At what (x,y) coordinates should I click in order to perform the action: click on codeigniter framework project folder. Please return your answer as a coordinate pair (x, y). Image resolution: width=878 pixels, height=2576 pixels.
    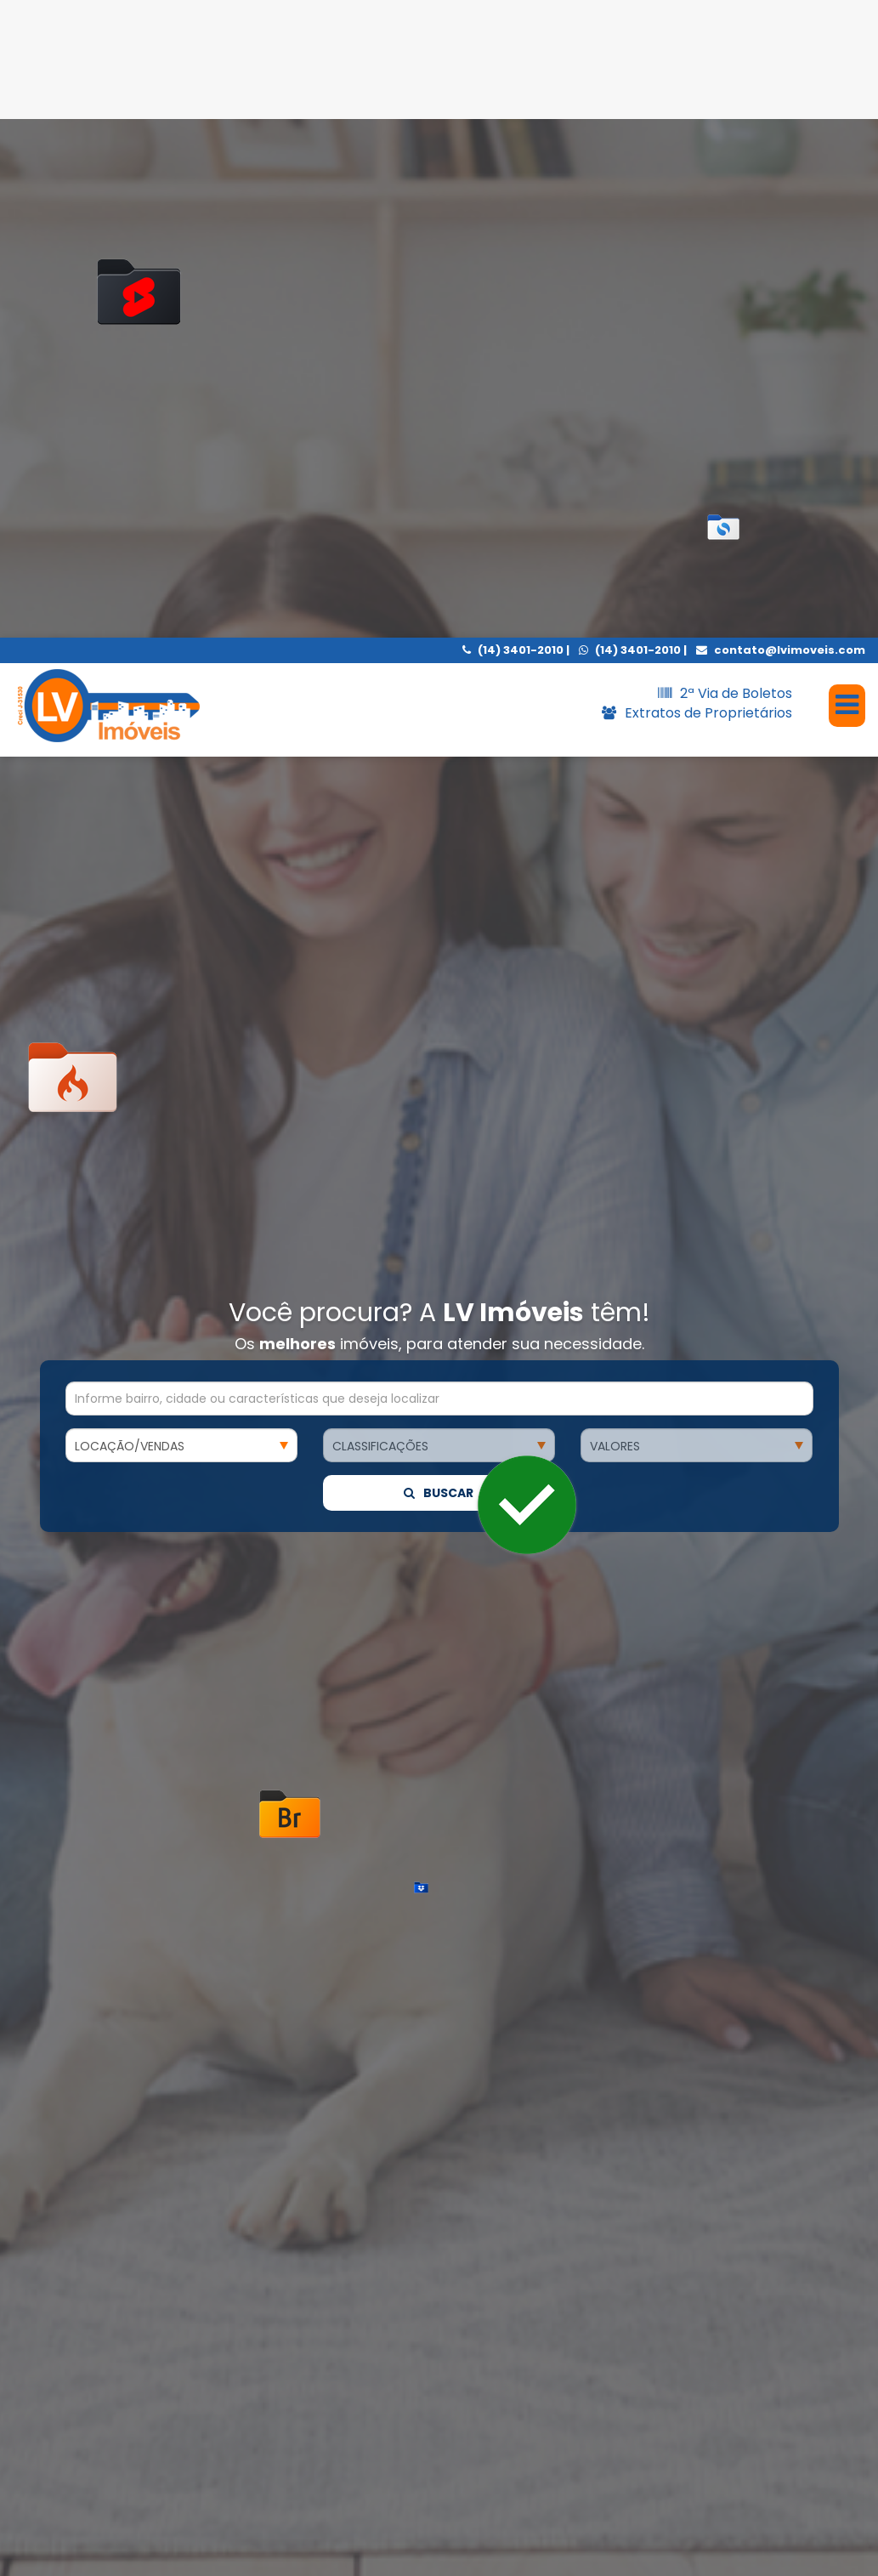
    Looking at the image, I should click on (72, 1080).